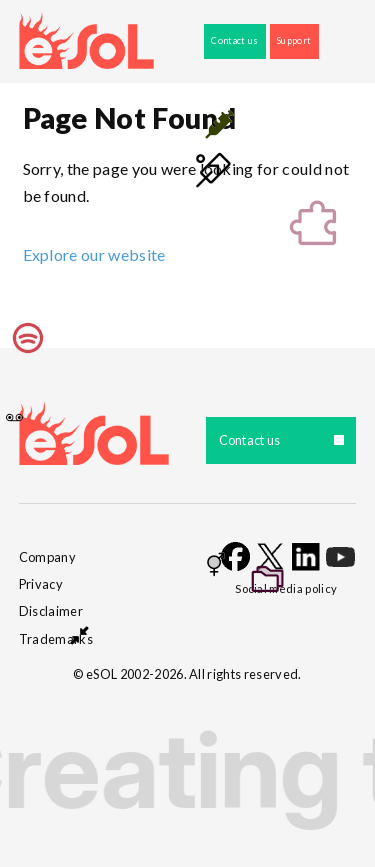  Describe the element at coordinates (215, 564) in the screenshot. I see `indicates intersex gender identity` at that location.